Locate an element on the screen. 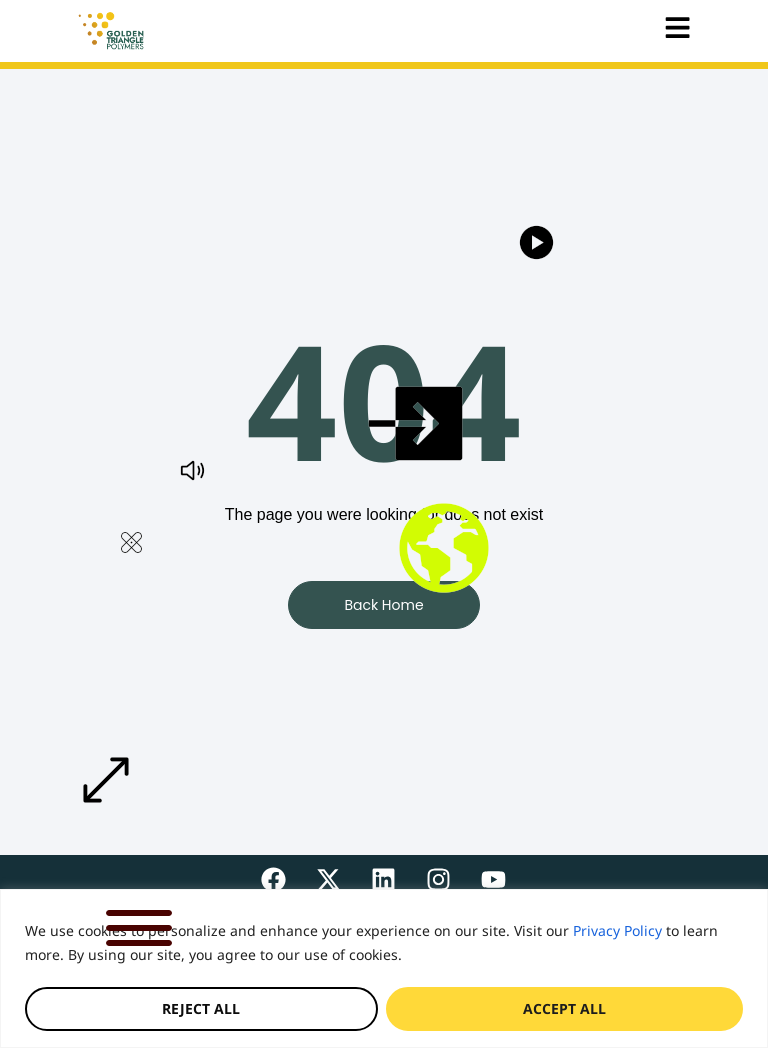 The image size is (768, 1048). adjust audio volume to medium level is located at coordinates (192, 470).